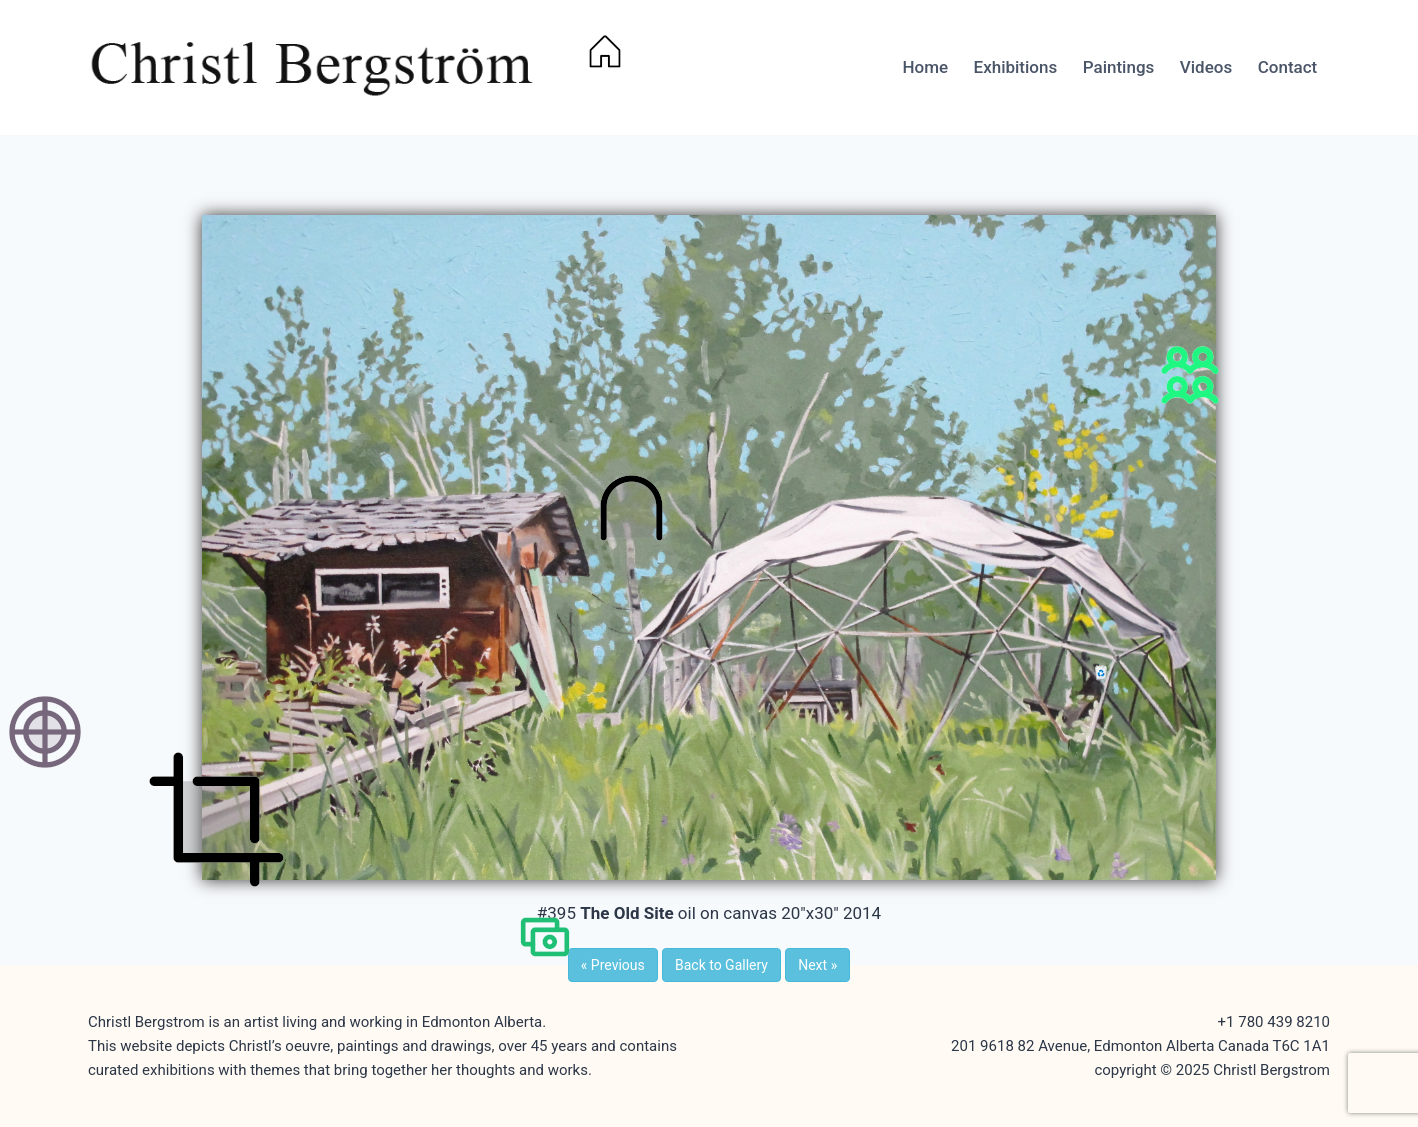 The width and height of the screenshot is (1418, 1127). What do you see at coordinates (1190, 375) in the screenshot?
I see `view all team members` at bounding box center [1190, 375].